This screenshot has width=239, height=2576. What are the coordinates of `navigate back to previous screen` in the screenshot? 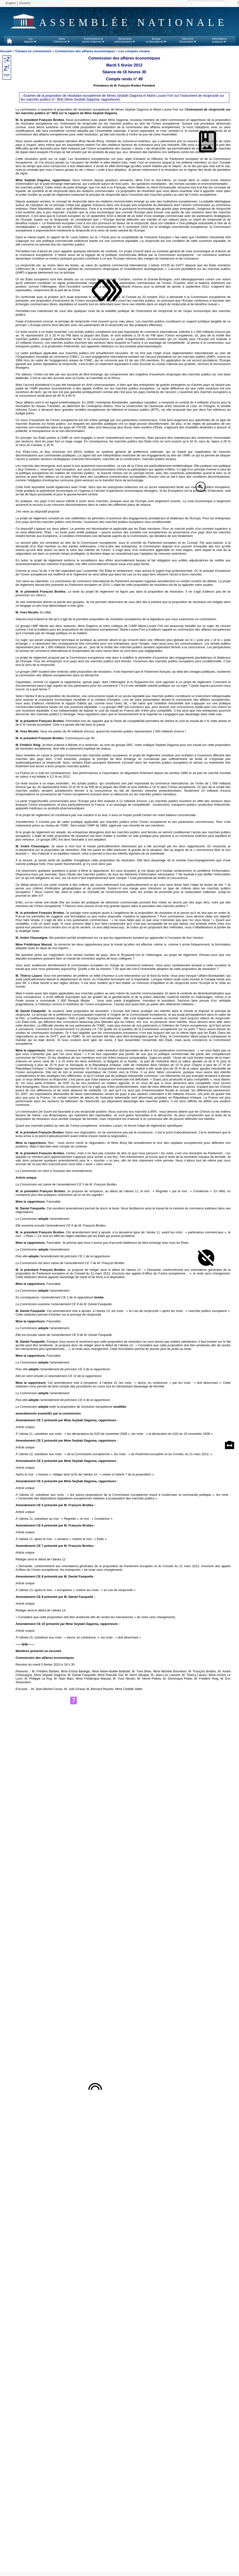 It's located at (200, 487).